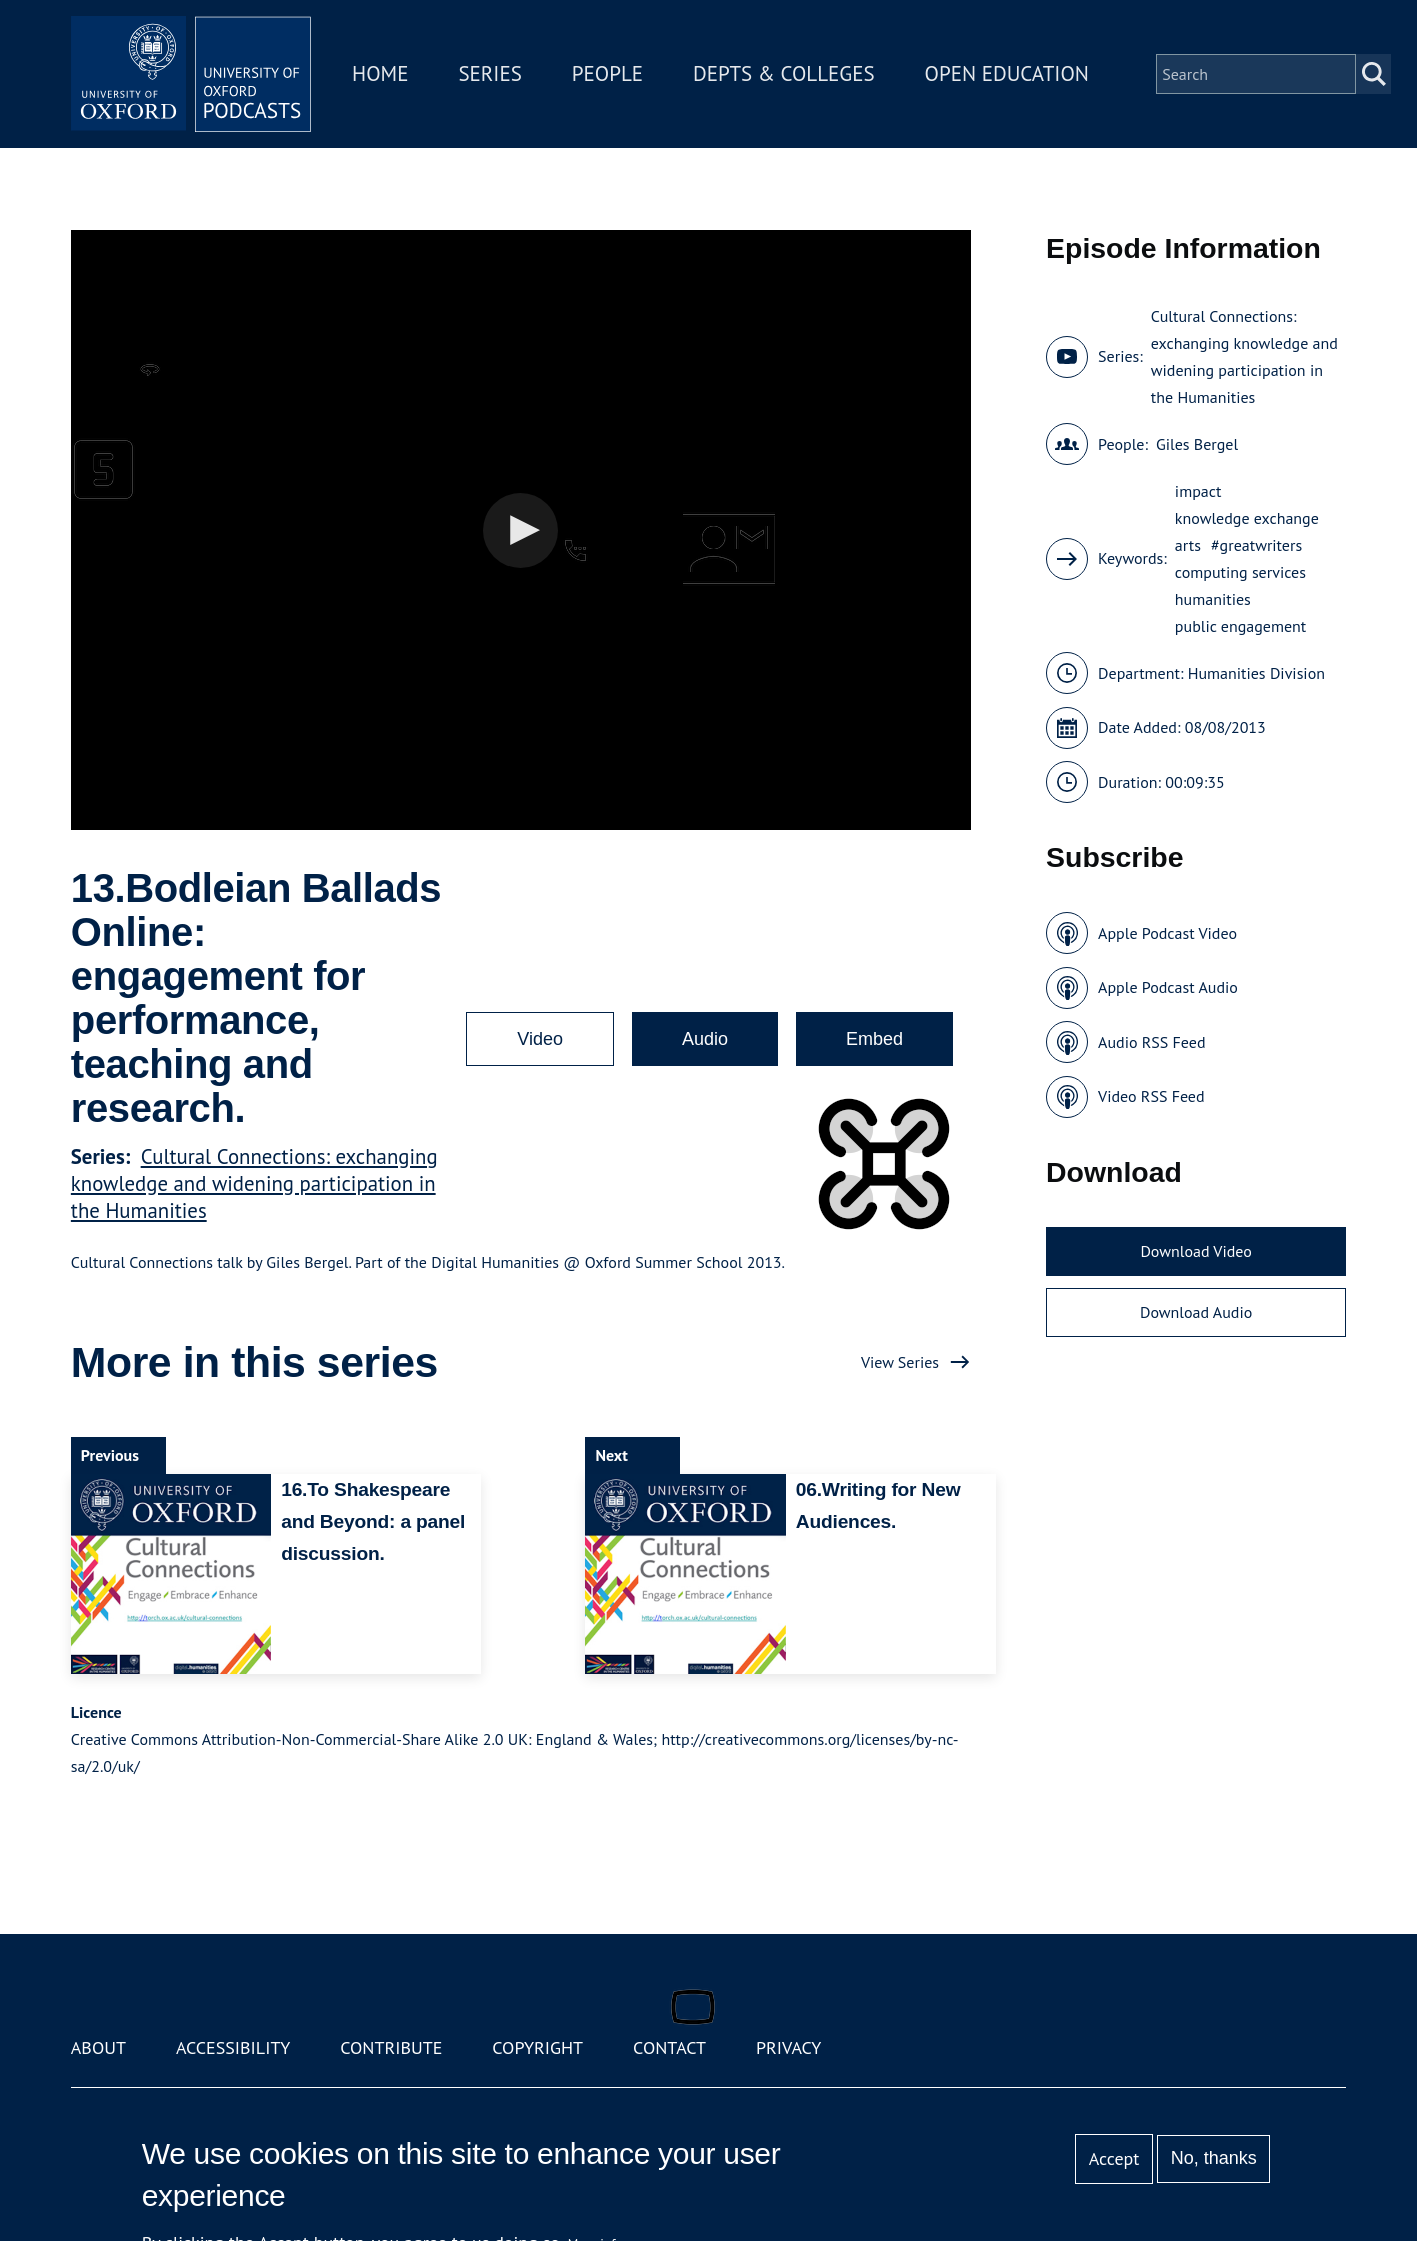 This screenshot has width=1417, height=2241. Describe the element at coordinates (884, 1164) in the screenshot. I see `access drone controls` at that location.